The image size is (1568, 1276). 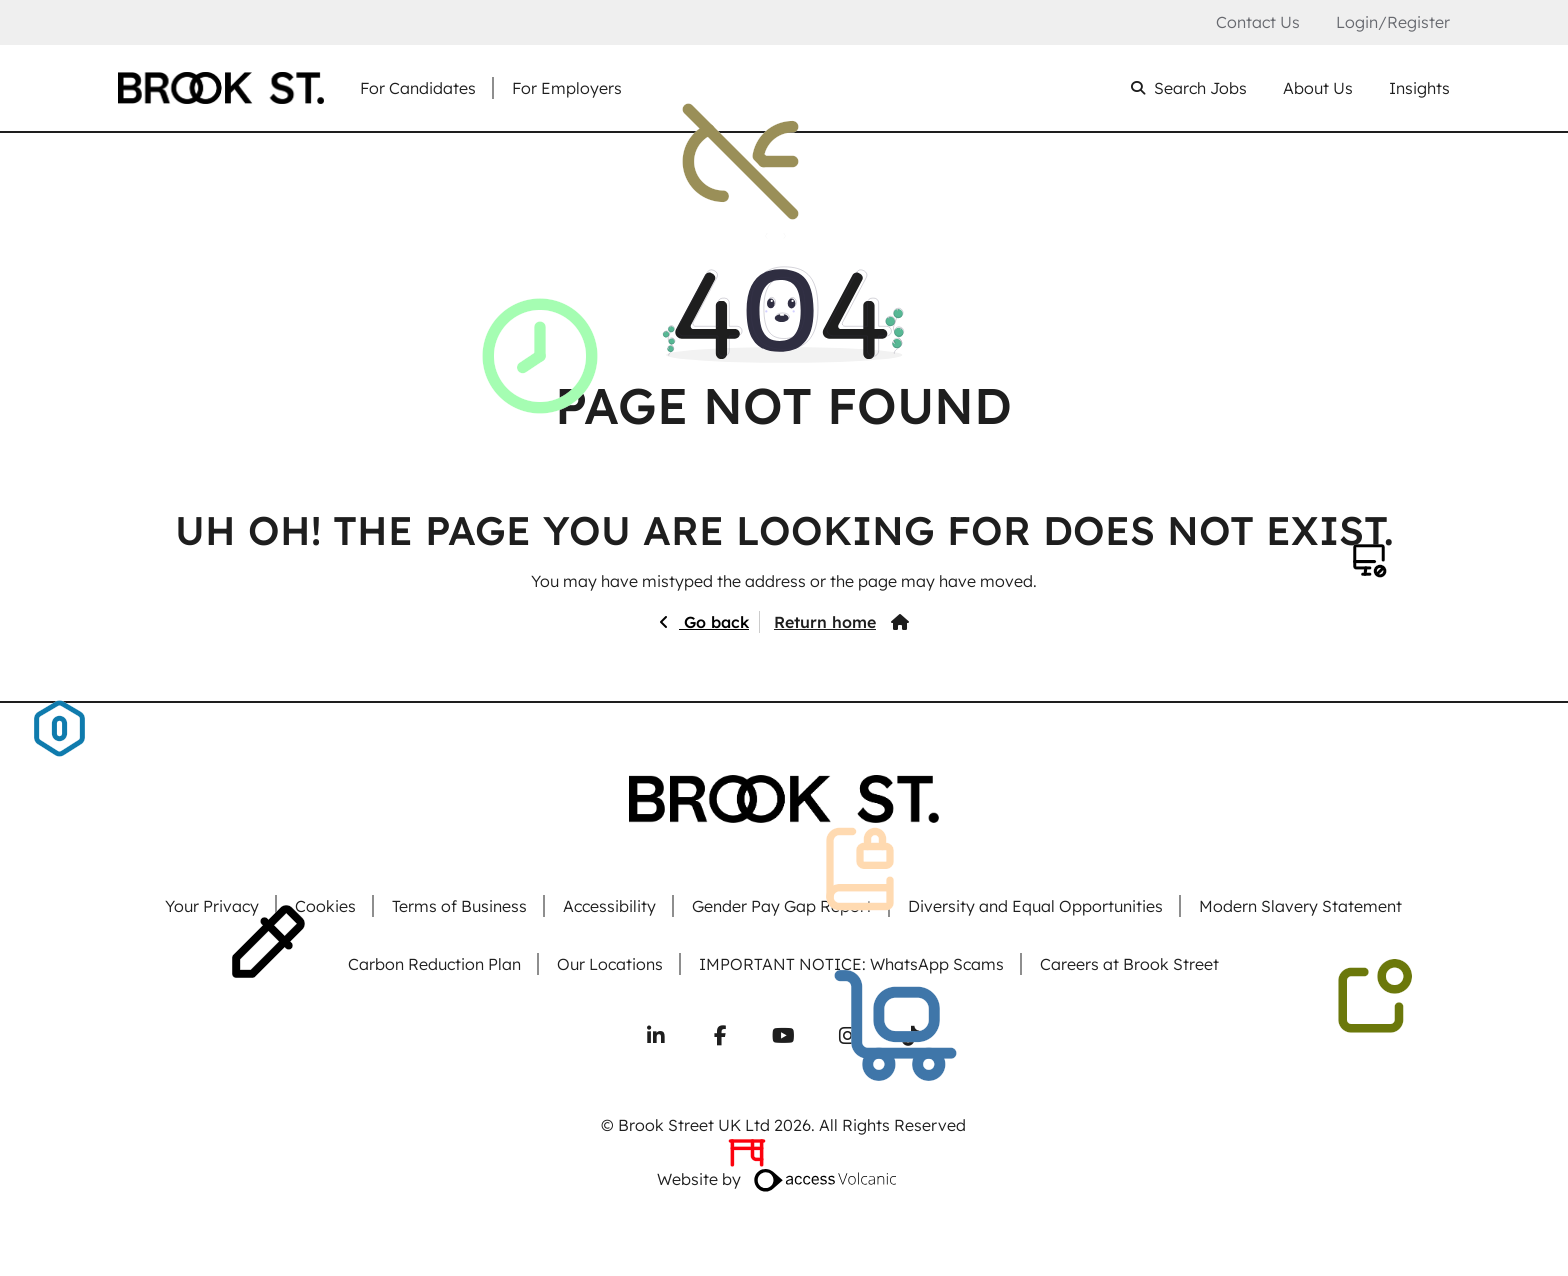 What do you see at coordinates (268, 941) in the screenshot?
I see `select a color from the canvas` at bounding box center [268, 941].